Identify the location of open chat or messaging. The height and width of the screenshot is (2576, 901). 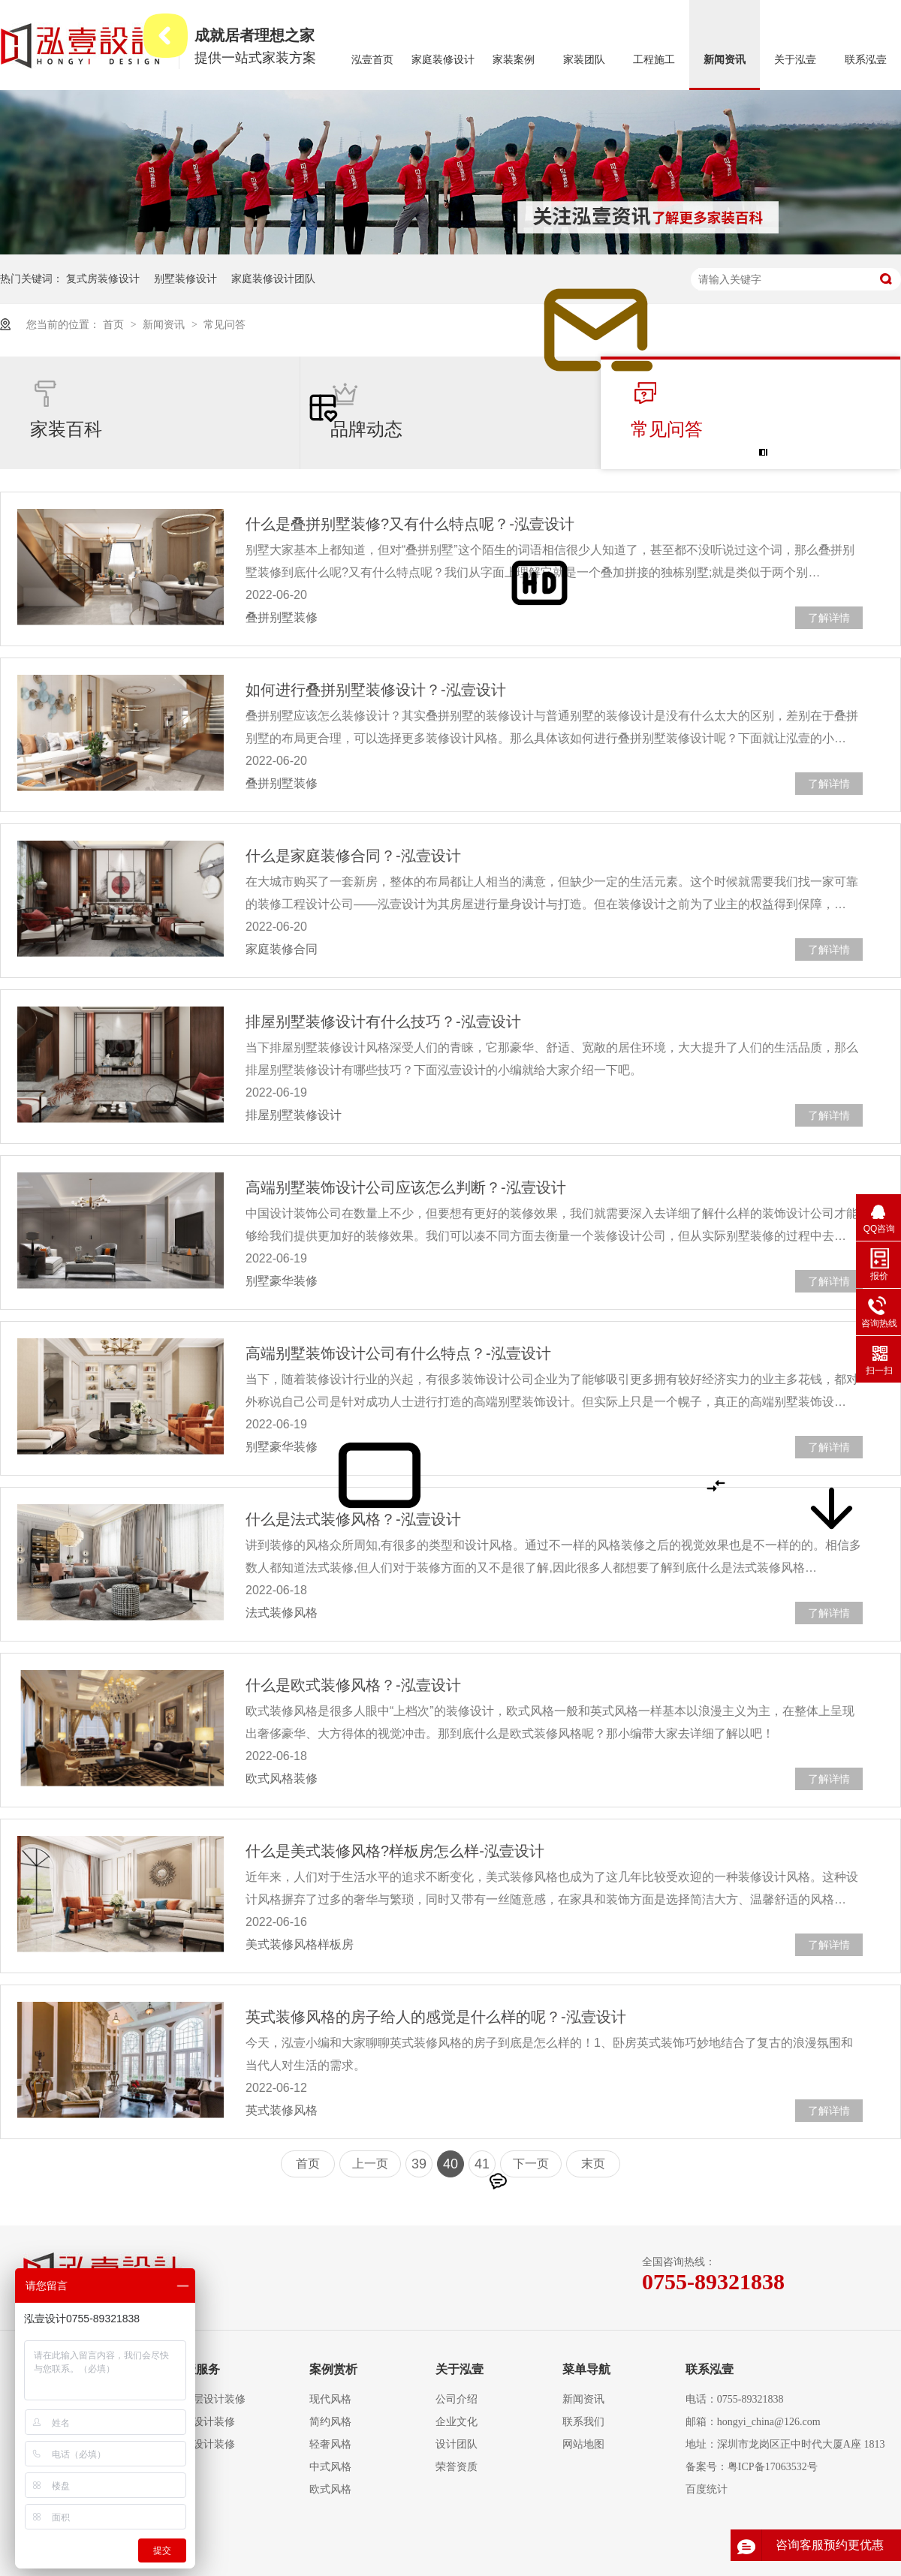
(498, 2181).